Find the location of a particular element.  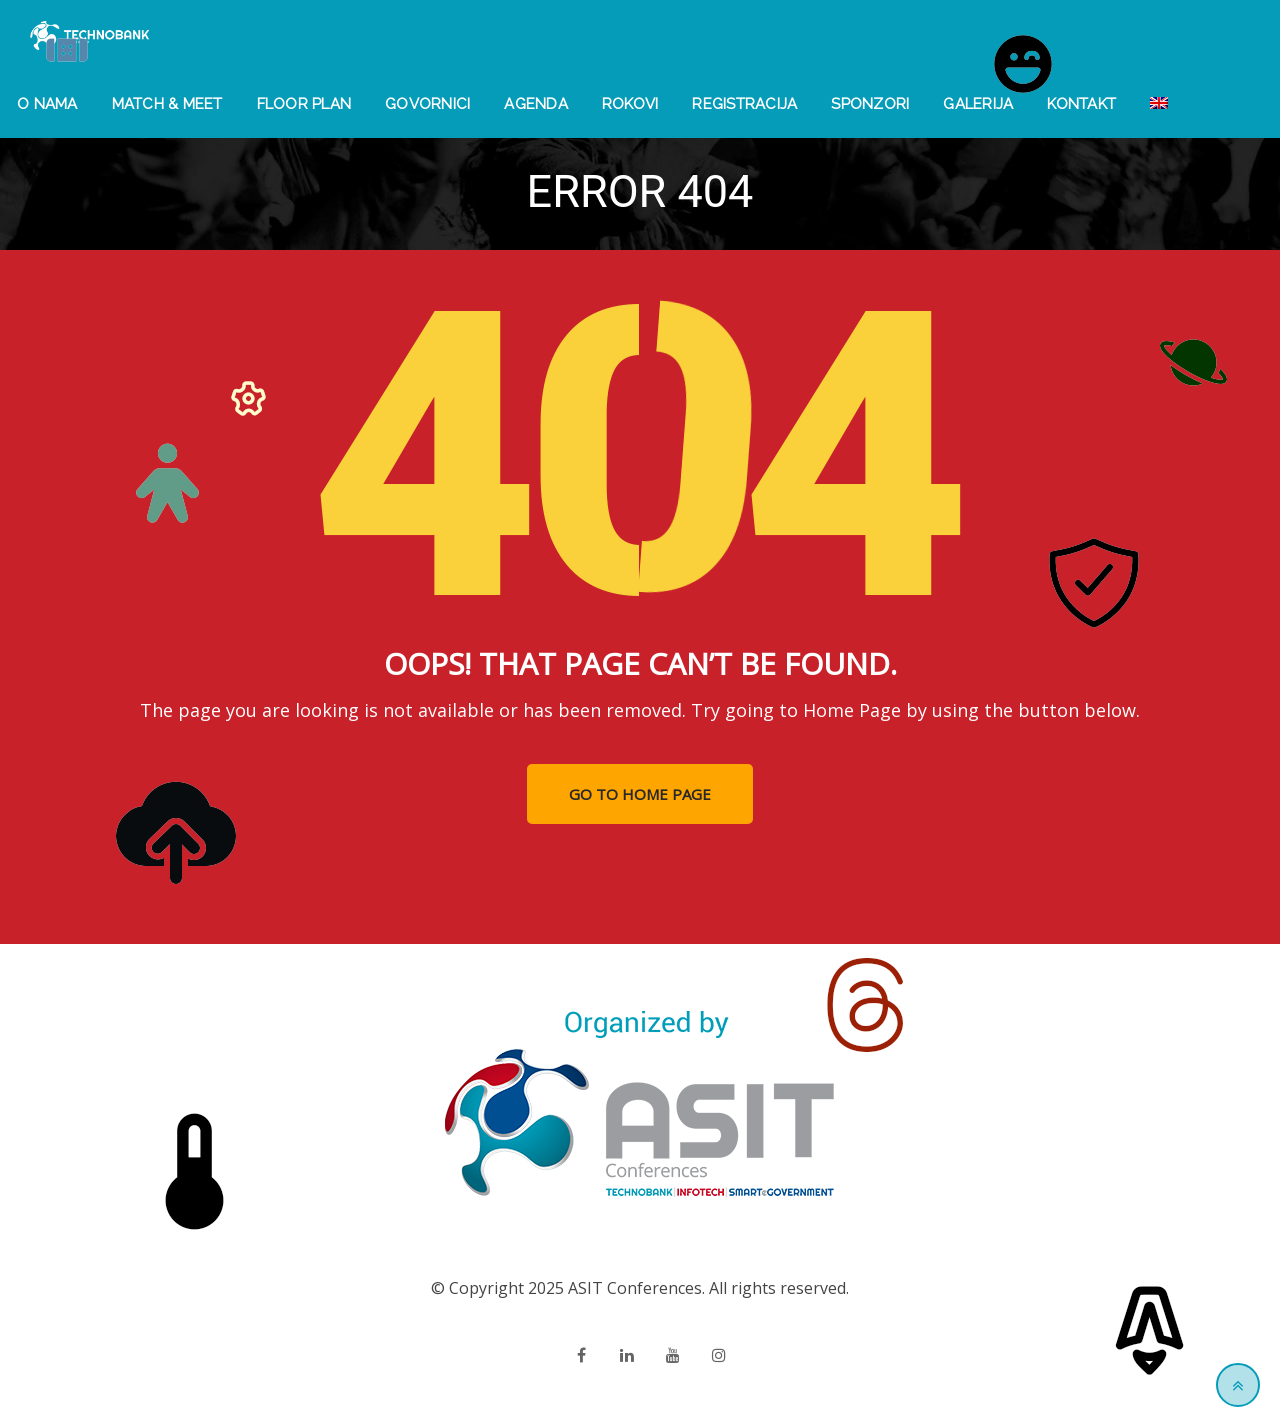

indicates verified security or protection status is located at coordinates (1094, 583).